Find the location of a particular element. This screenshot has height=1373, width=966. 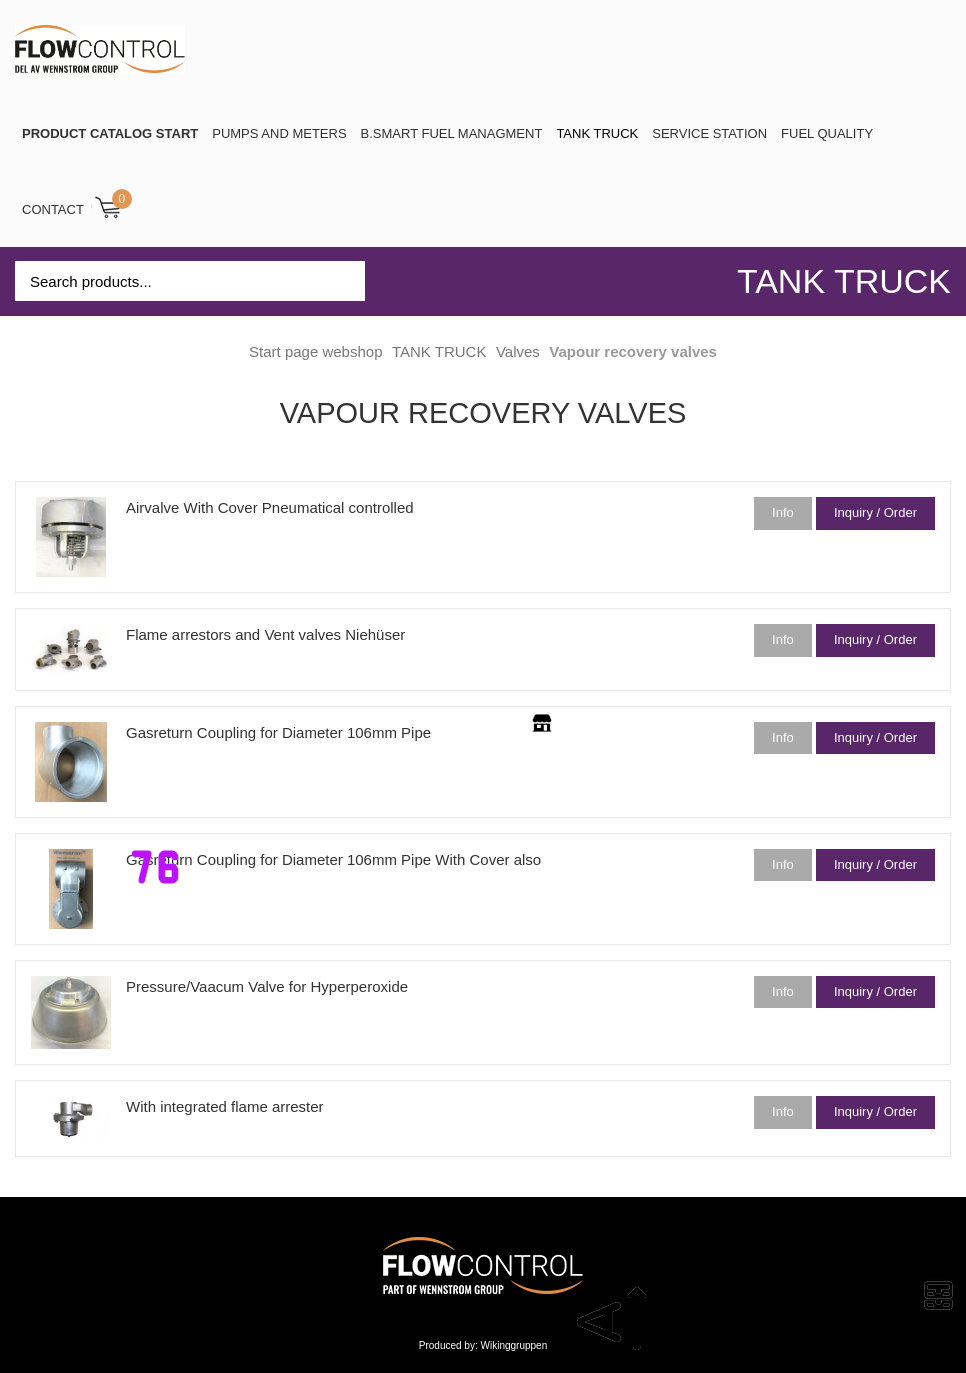

indicates item number 76 in a list or sequence is located at coordinates (155, 867).